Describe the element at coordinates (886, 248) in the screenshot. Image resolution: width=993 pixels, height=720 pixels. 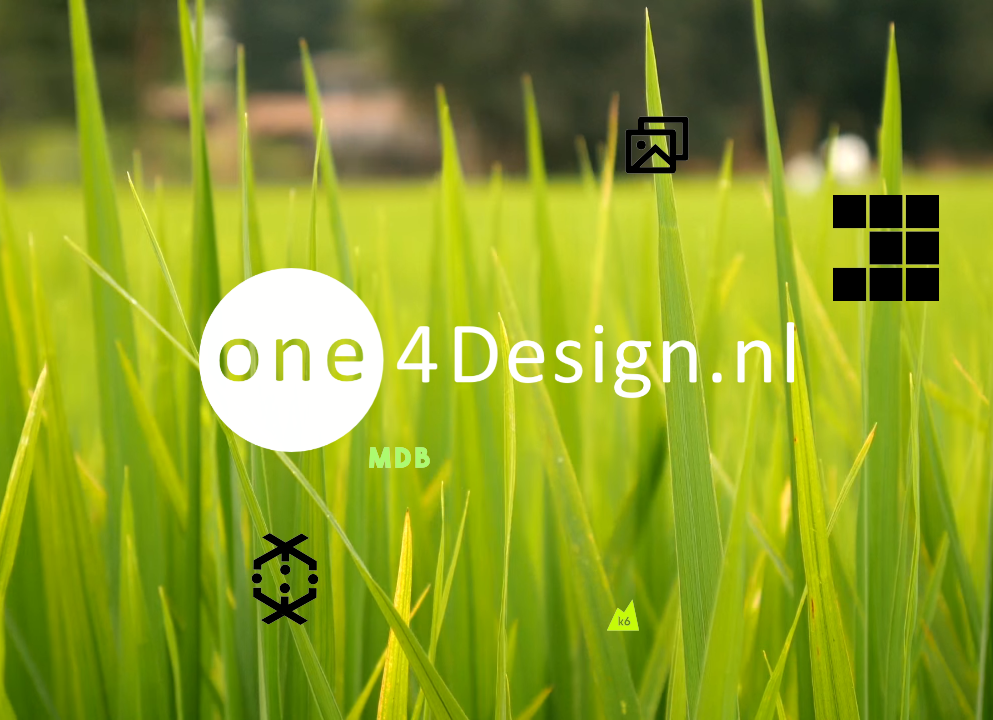
I see `pnpm package manager logo` at that location.